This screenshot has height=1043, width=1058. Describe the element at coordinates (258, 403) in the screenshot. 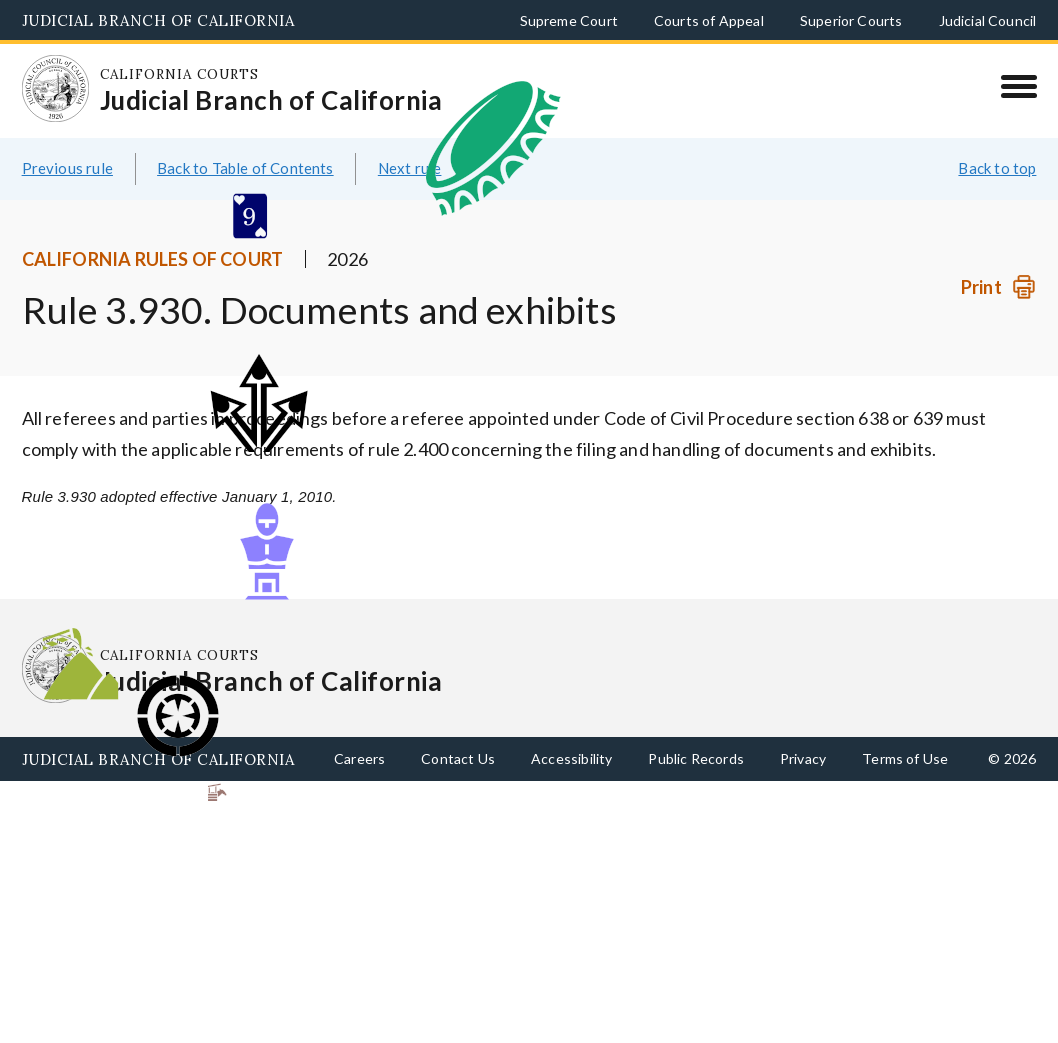

I see `indicates branching paths or multiple outcomes` at that location.